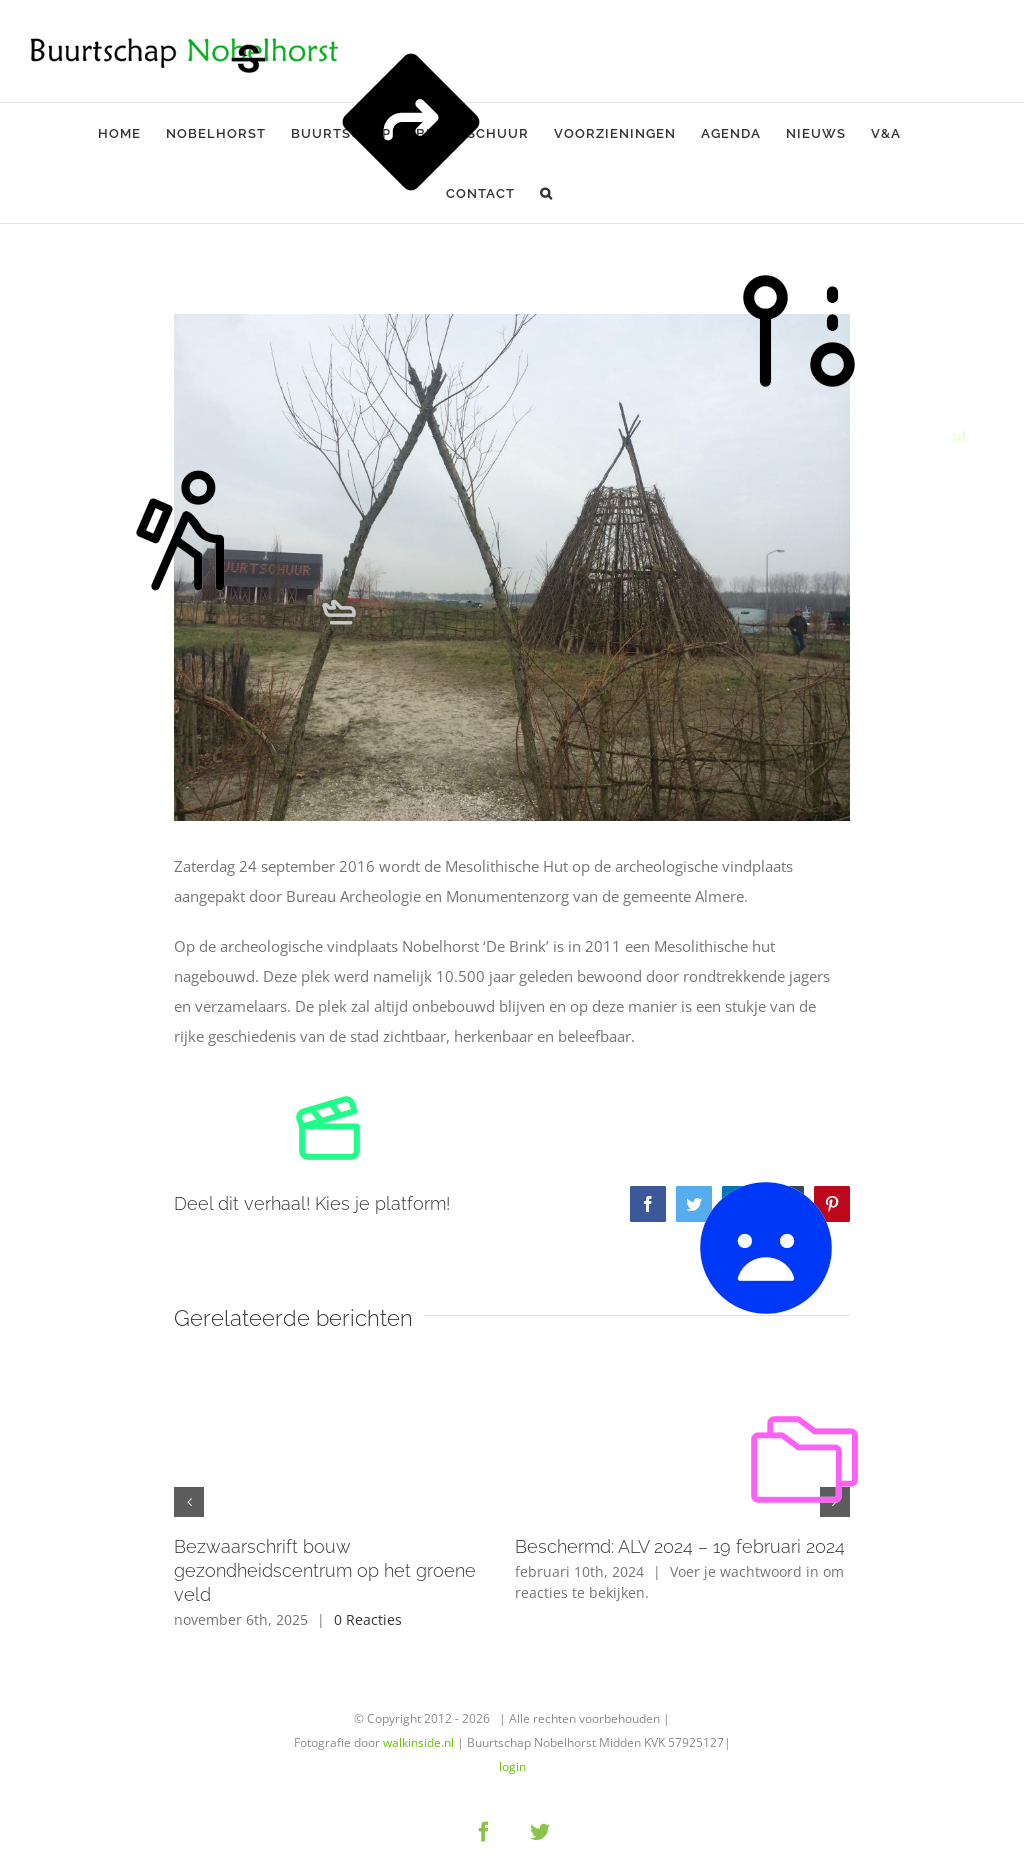 This screenshot has height=1875, width=1024. What do you see at coordinates (766, 1248) in the screenshot?
I see `leave negative feedback or reaction` at bounding box center [766, 1248].